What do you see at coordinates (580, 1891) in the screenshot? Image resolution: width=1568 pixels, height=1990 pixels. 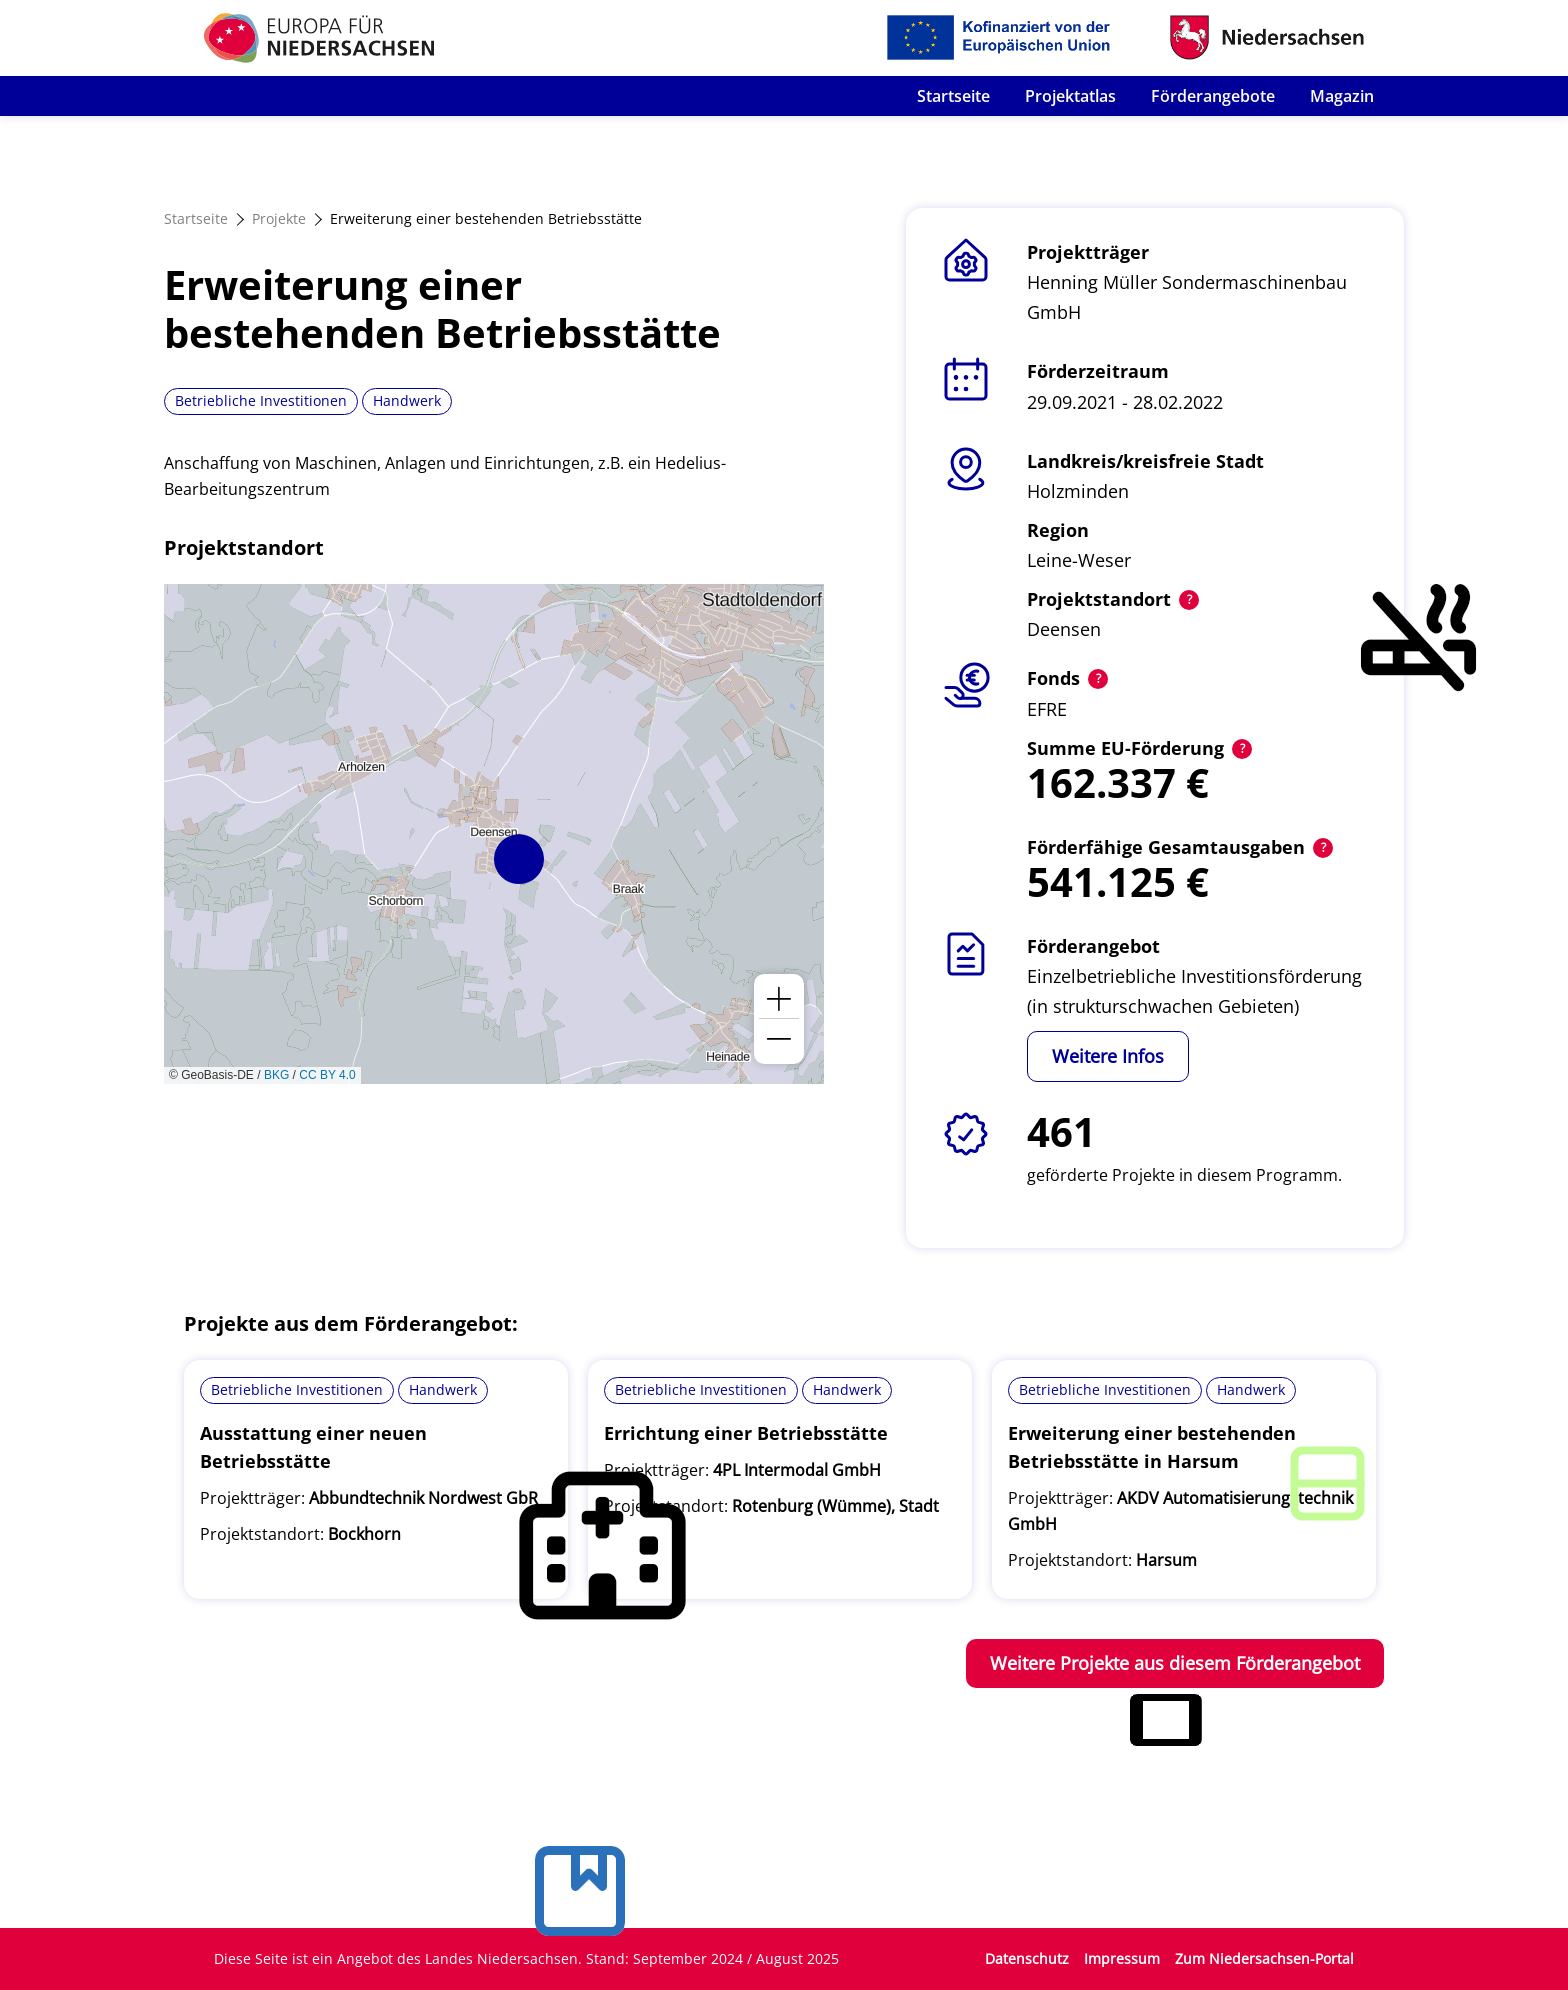 I see `view your music album collection` at bounding box center [580, 1891].